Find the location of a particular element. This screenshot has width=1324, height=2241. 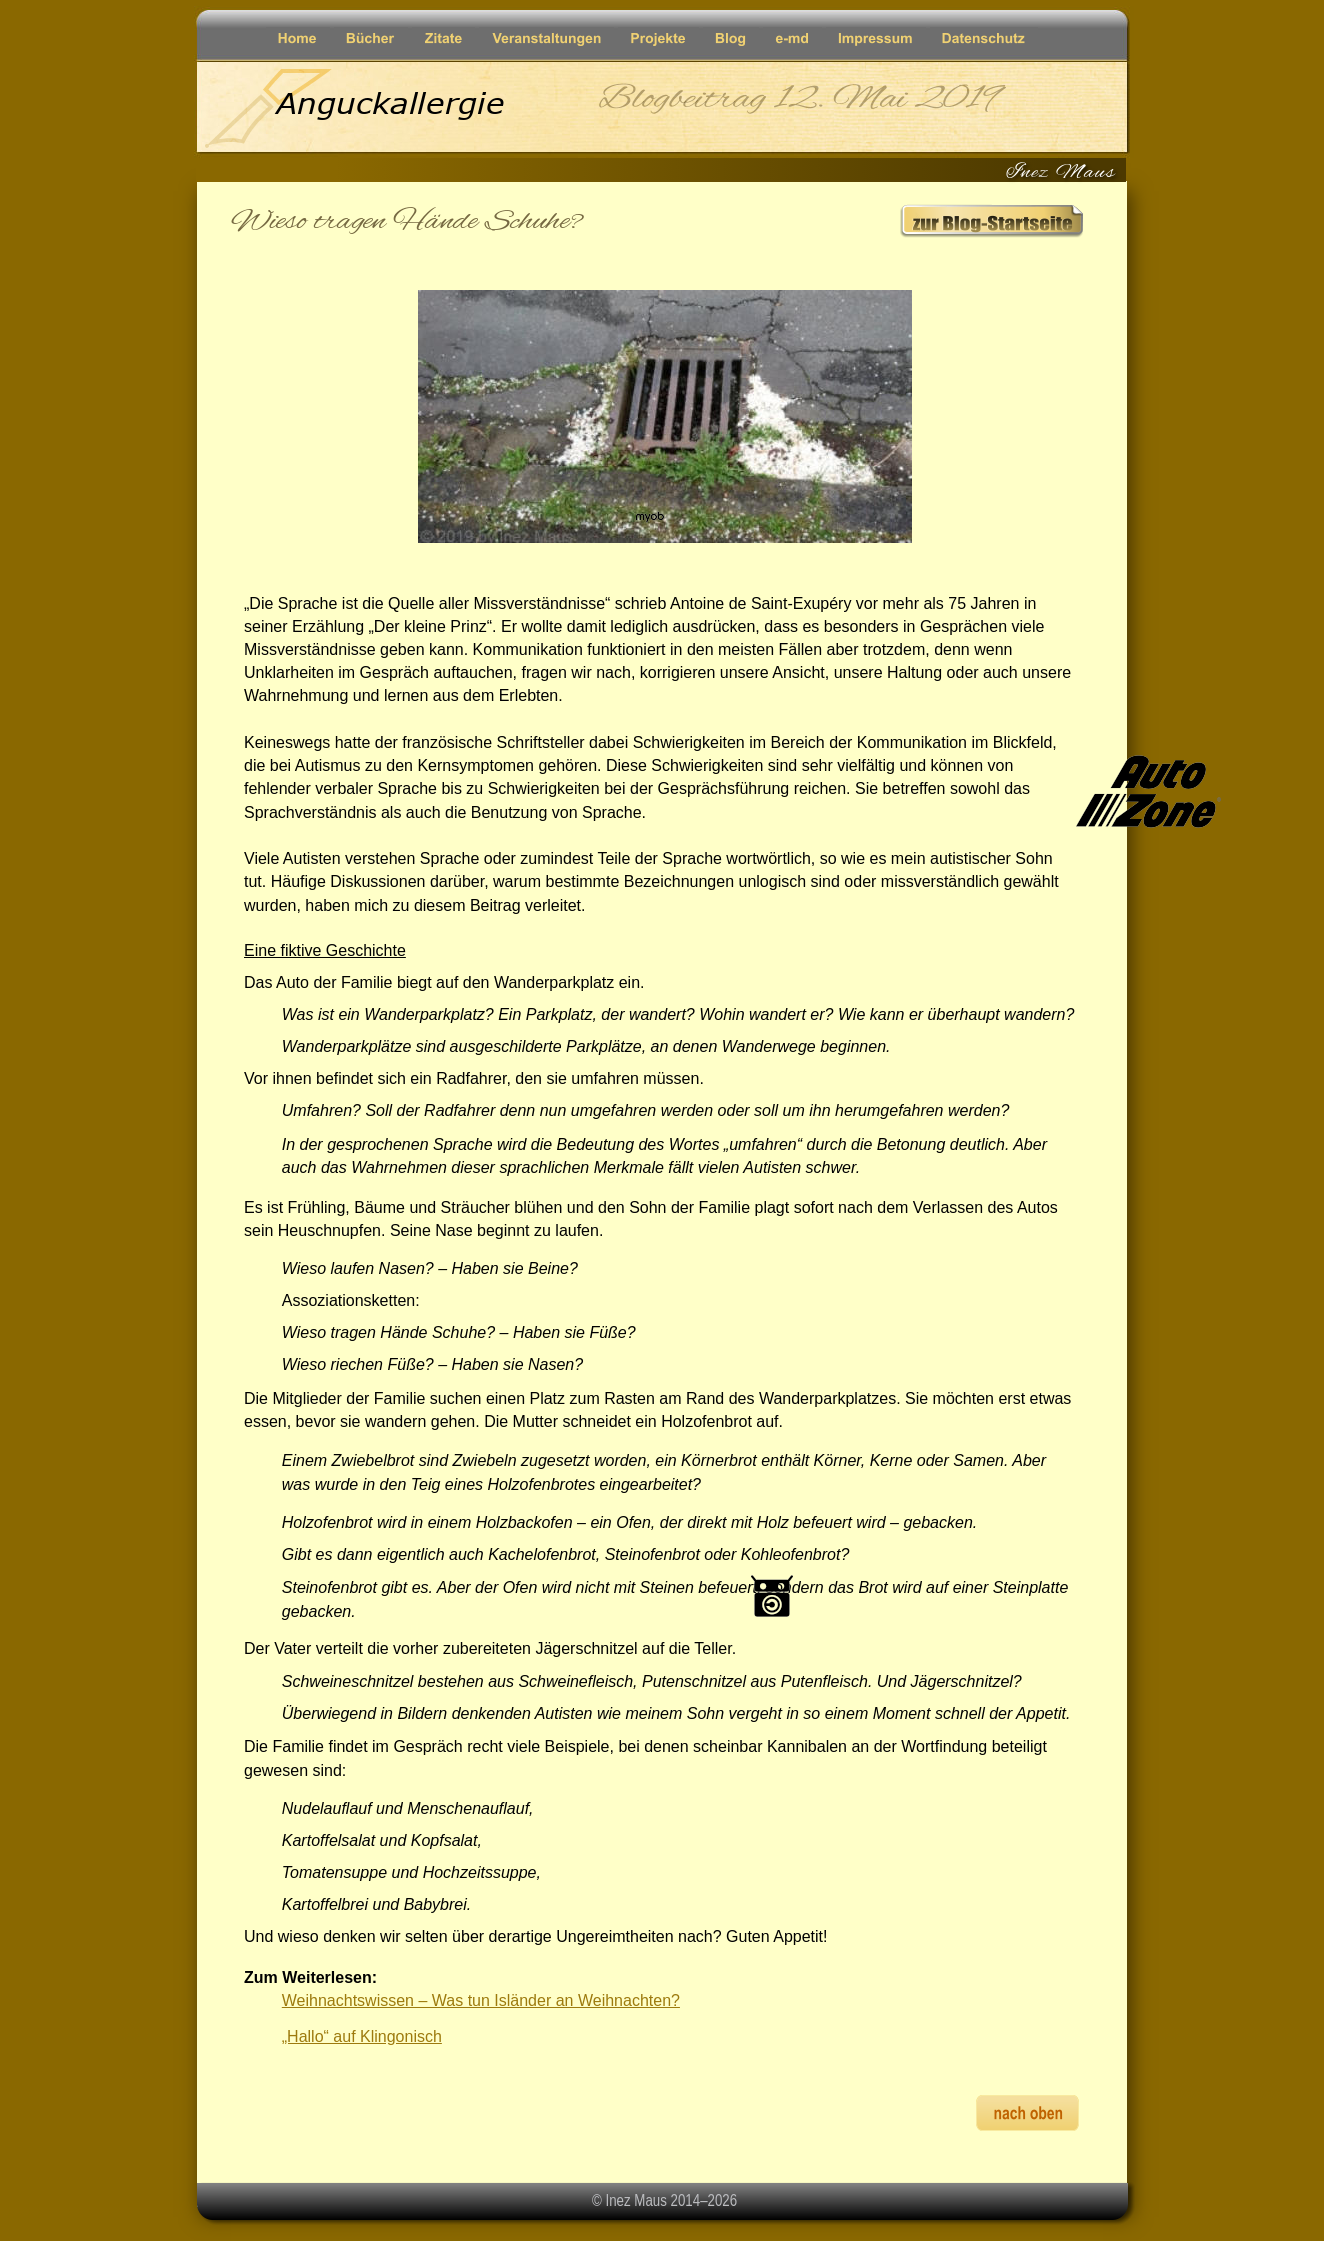

access MYOB accounting software is located at coordinates (650, 517).